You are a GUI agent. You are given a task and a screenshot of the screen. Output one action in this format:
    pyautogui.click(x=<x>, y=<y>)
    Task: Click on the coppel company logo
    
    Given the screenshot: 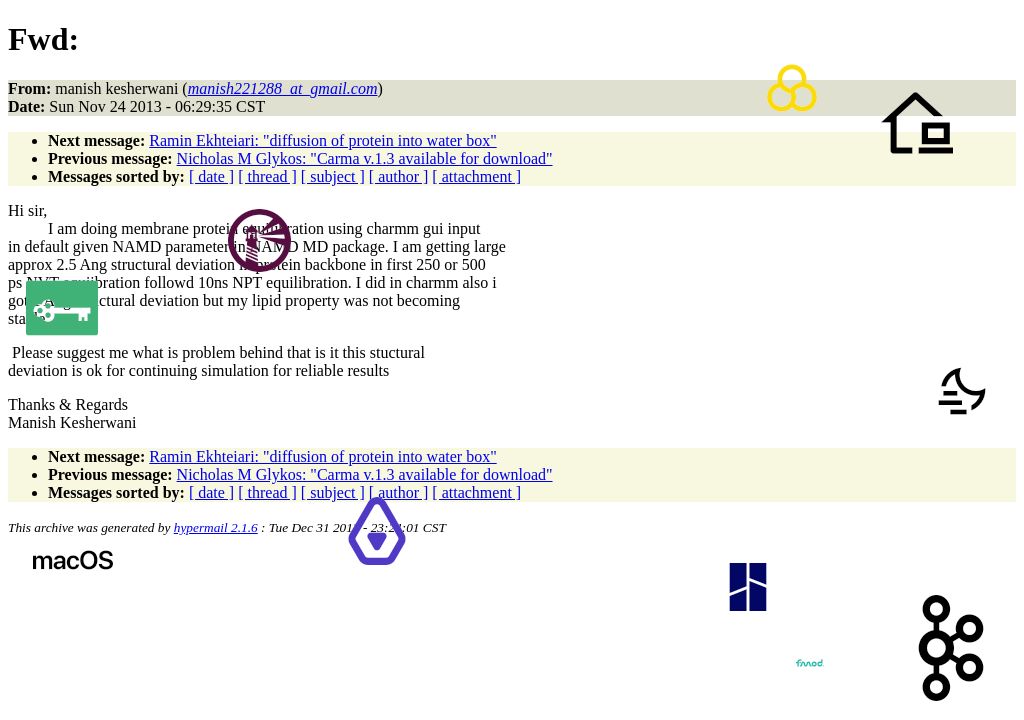 What is the action you would take?
    pyautogui.click(x=62, y=308)
    